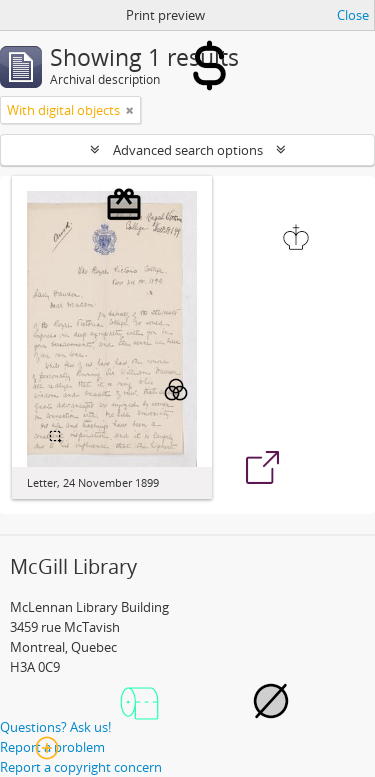 The image size is (375, 777). I want to click on redeem a gift card or promotional code, so click(124, 205).